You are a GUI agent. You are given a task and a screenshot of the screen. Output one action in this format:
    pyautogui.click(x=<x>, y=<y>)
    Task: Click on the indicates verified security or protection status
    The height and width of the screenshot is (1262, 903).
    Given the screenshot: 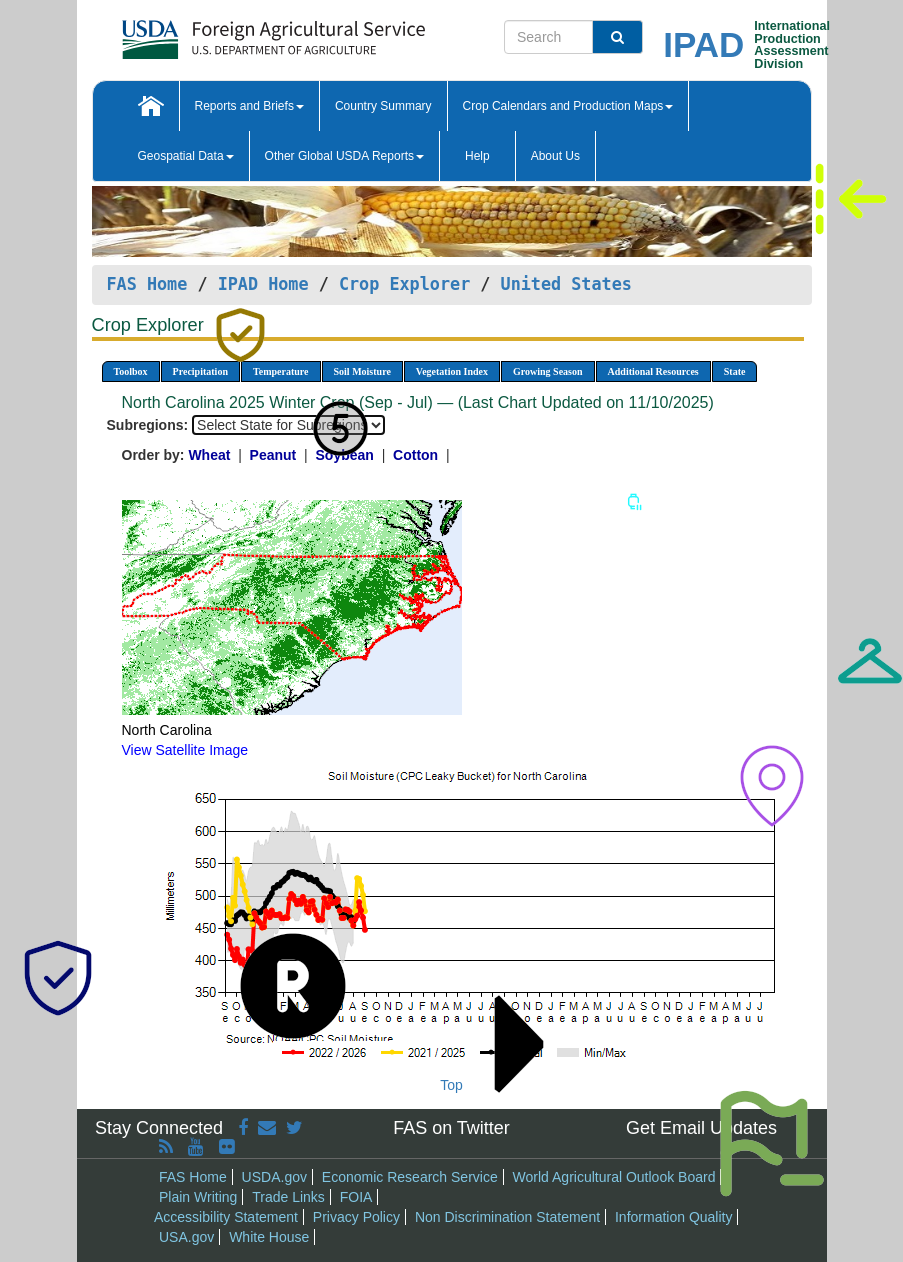 What is the action you would take?
    pyautogui.click(x=240, y=335)
    